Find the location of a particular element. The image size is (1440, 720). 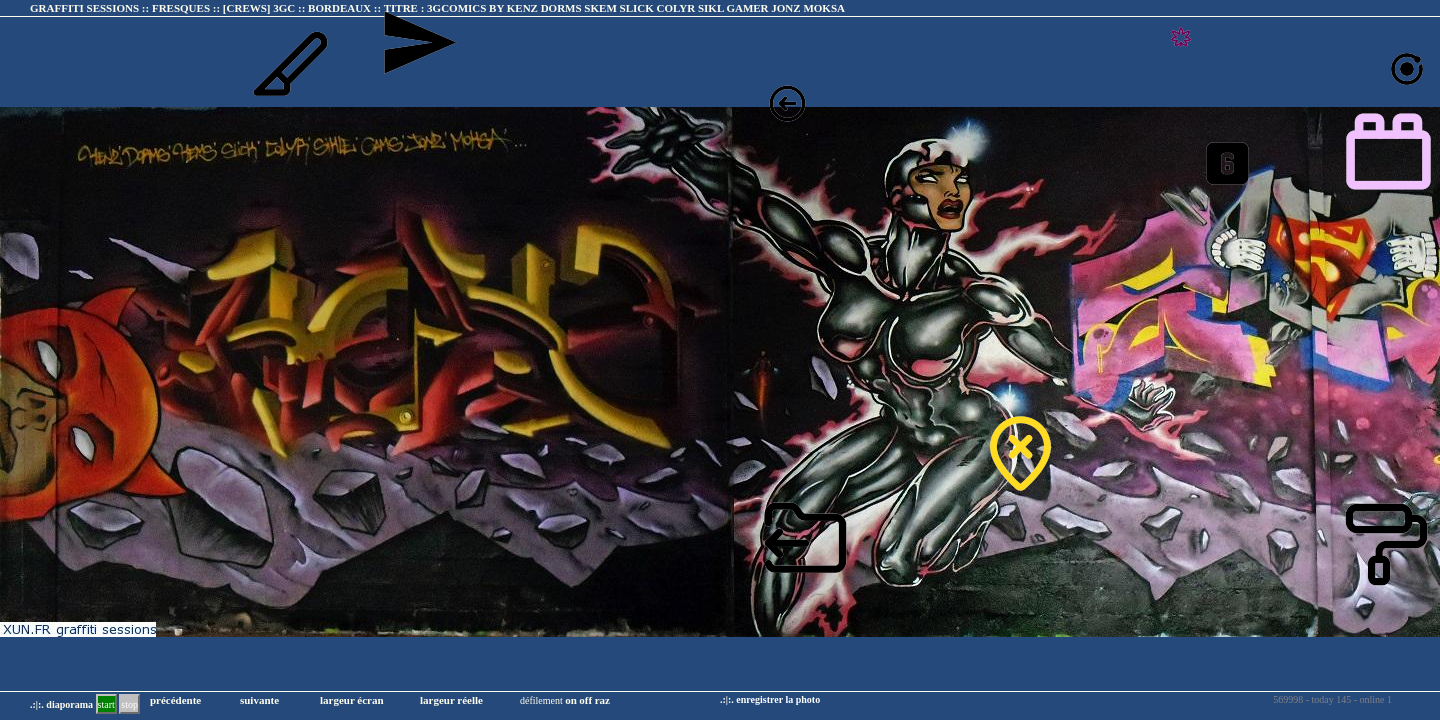

access building blocks or modular components is located at coordinates (1388, 151).